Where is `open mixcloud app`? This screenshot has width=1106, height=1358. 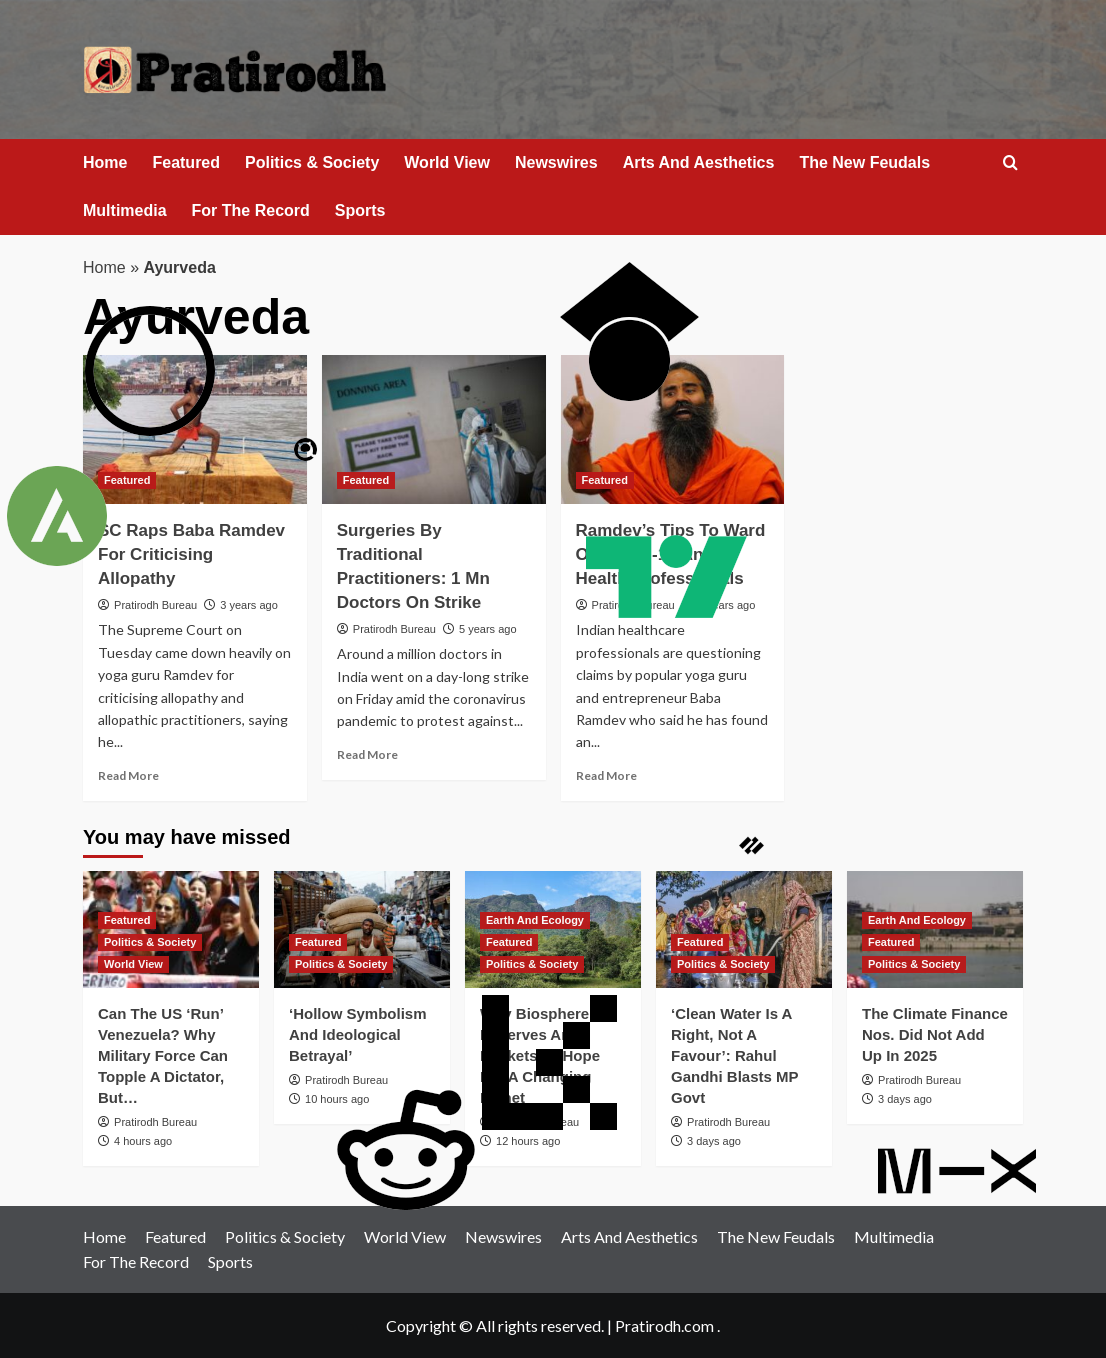
open mixcloud app is located at coordinates (957, 1171).